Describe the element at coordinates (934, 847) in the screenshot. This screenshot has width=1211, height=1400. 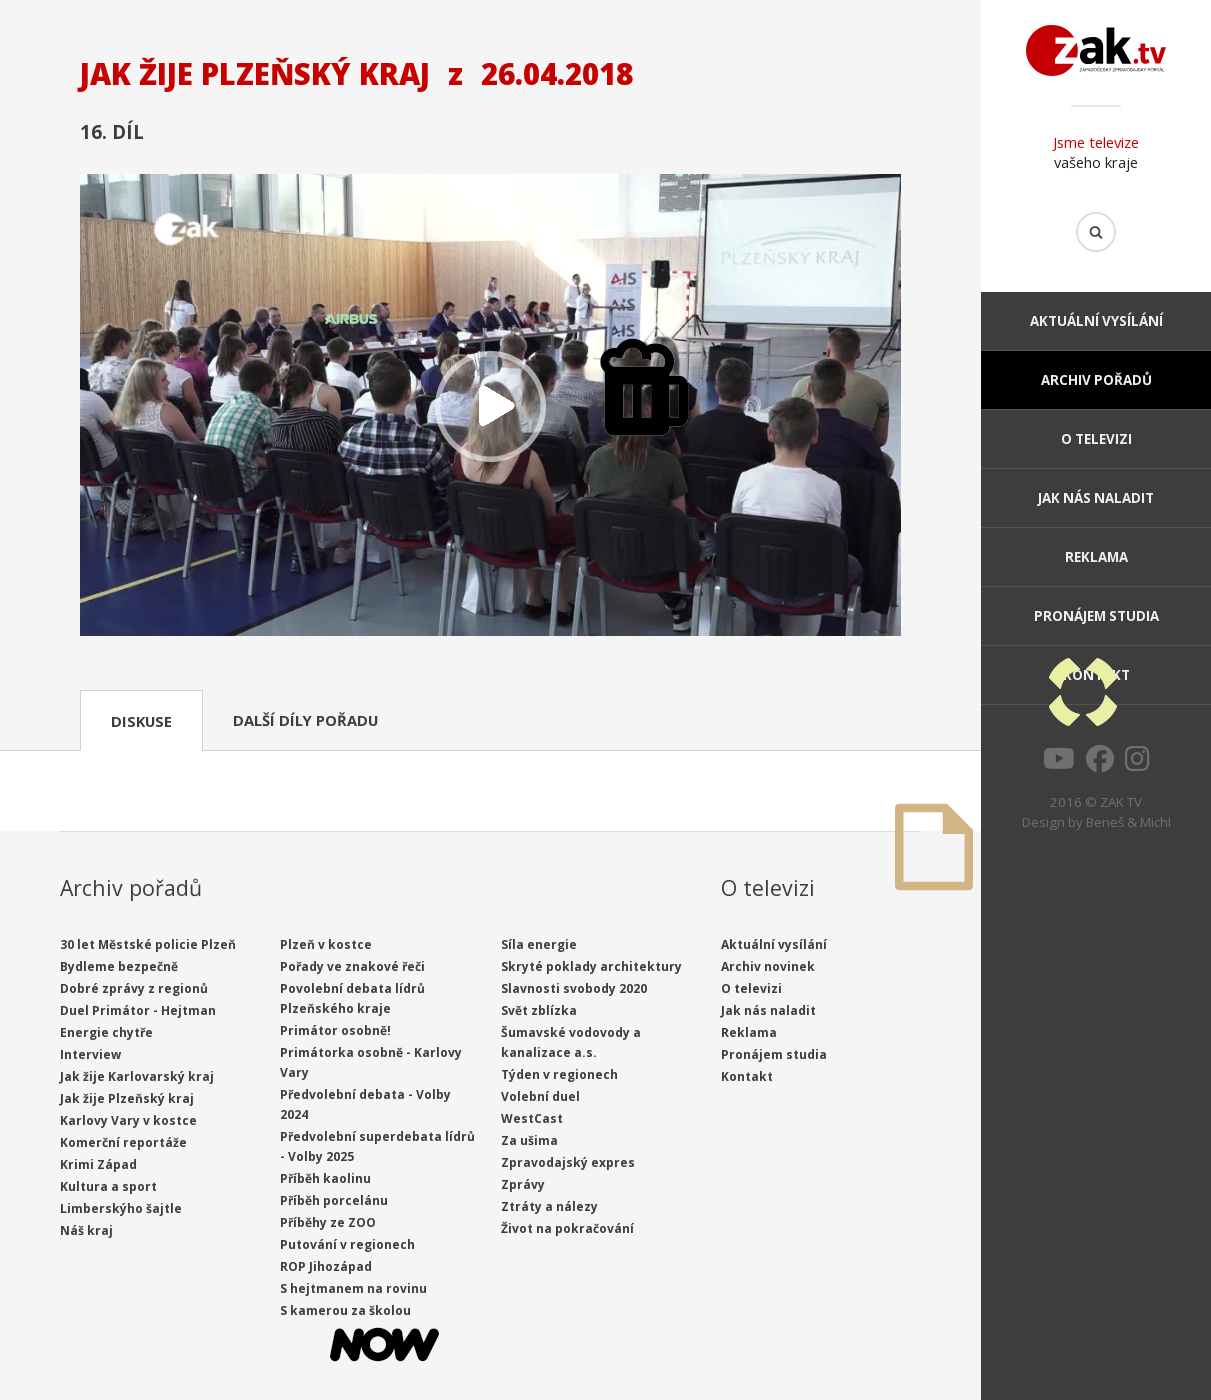
I see `view or open a document` at that location.